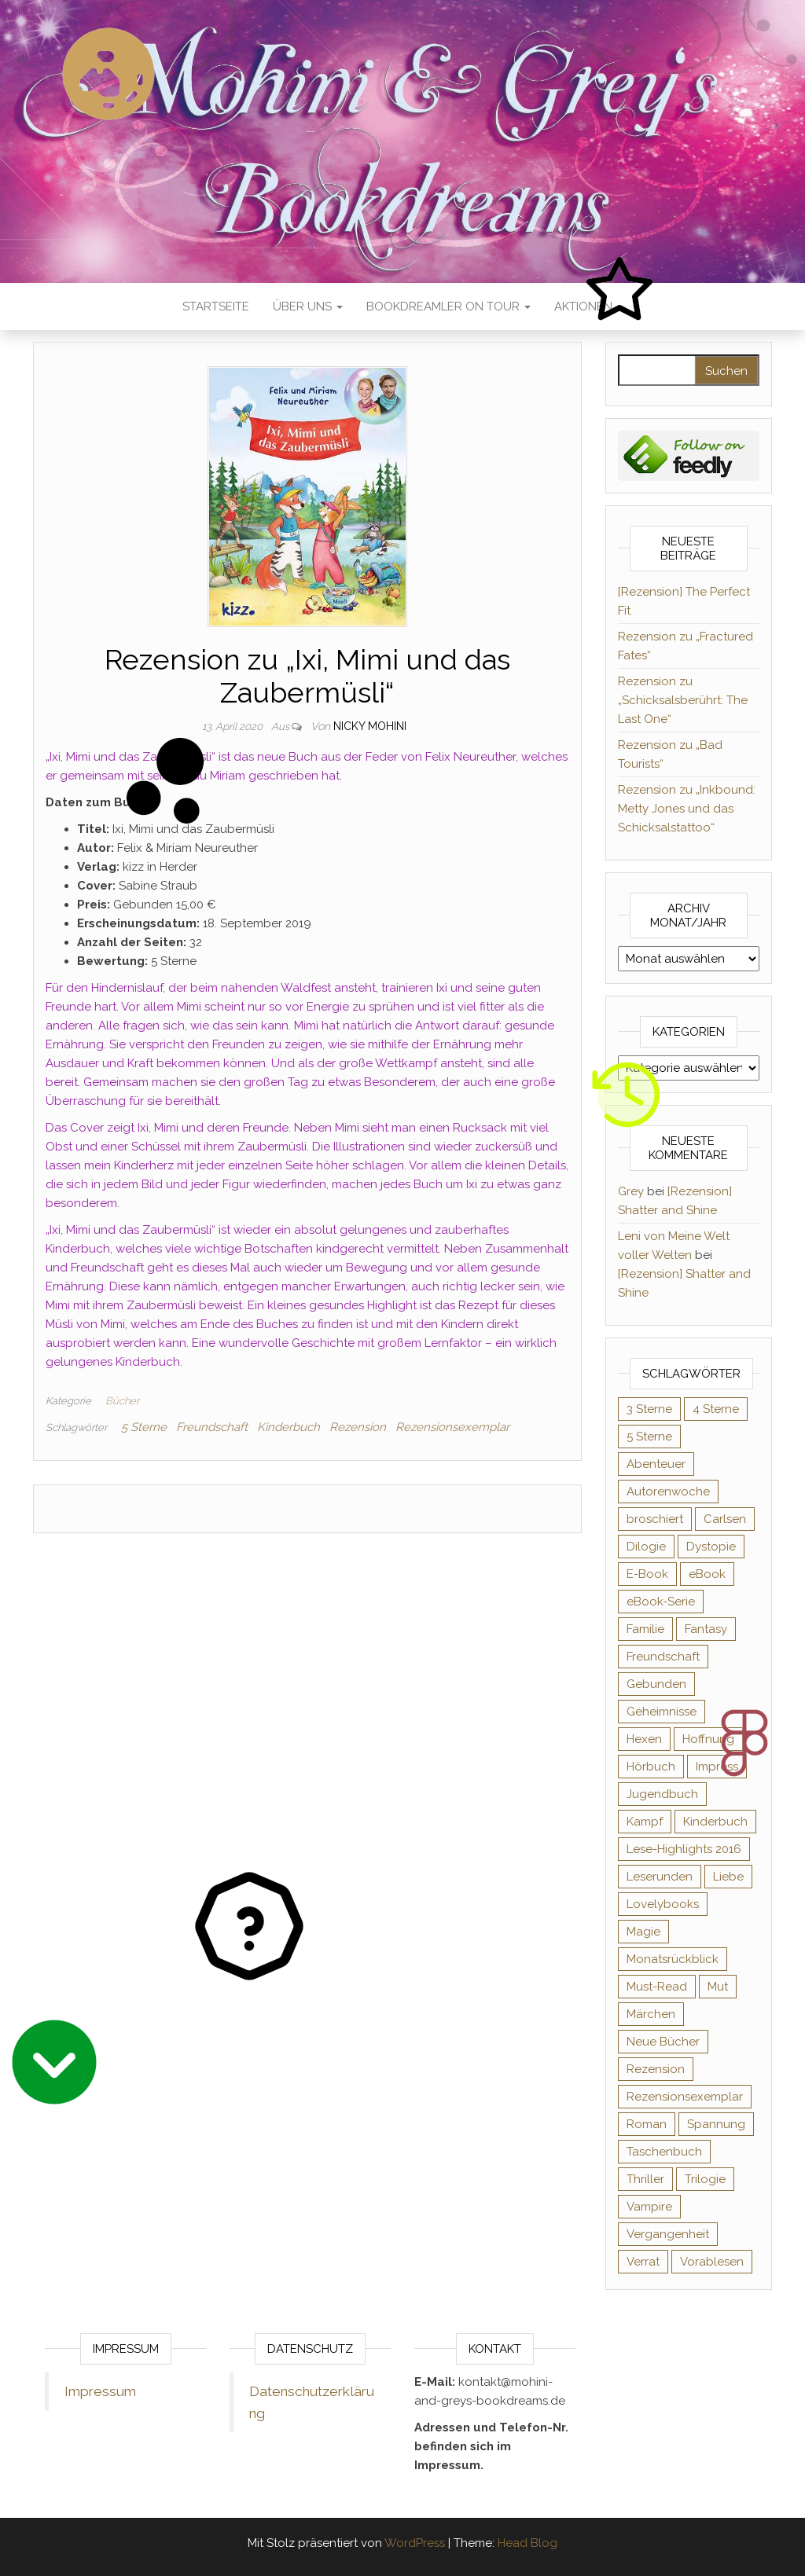 Image resolution: width=805 pixels, height=2576 pixels. Describe the element at coordinates (249, 1926) in the screenshot. I see `access help or support` at that location.